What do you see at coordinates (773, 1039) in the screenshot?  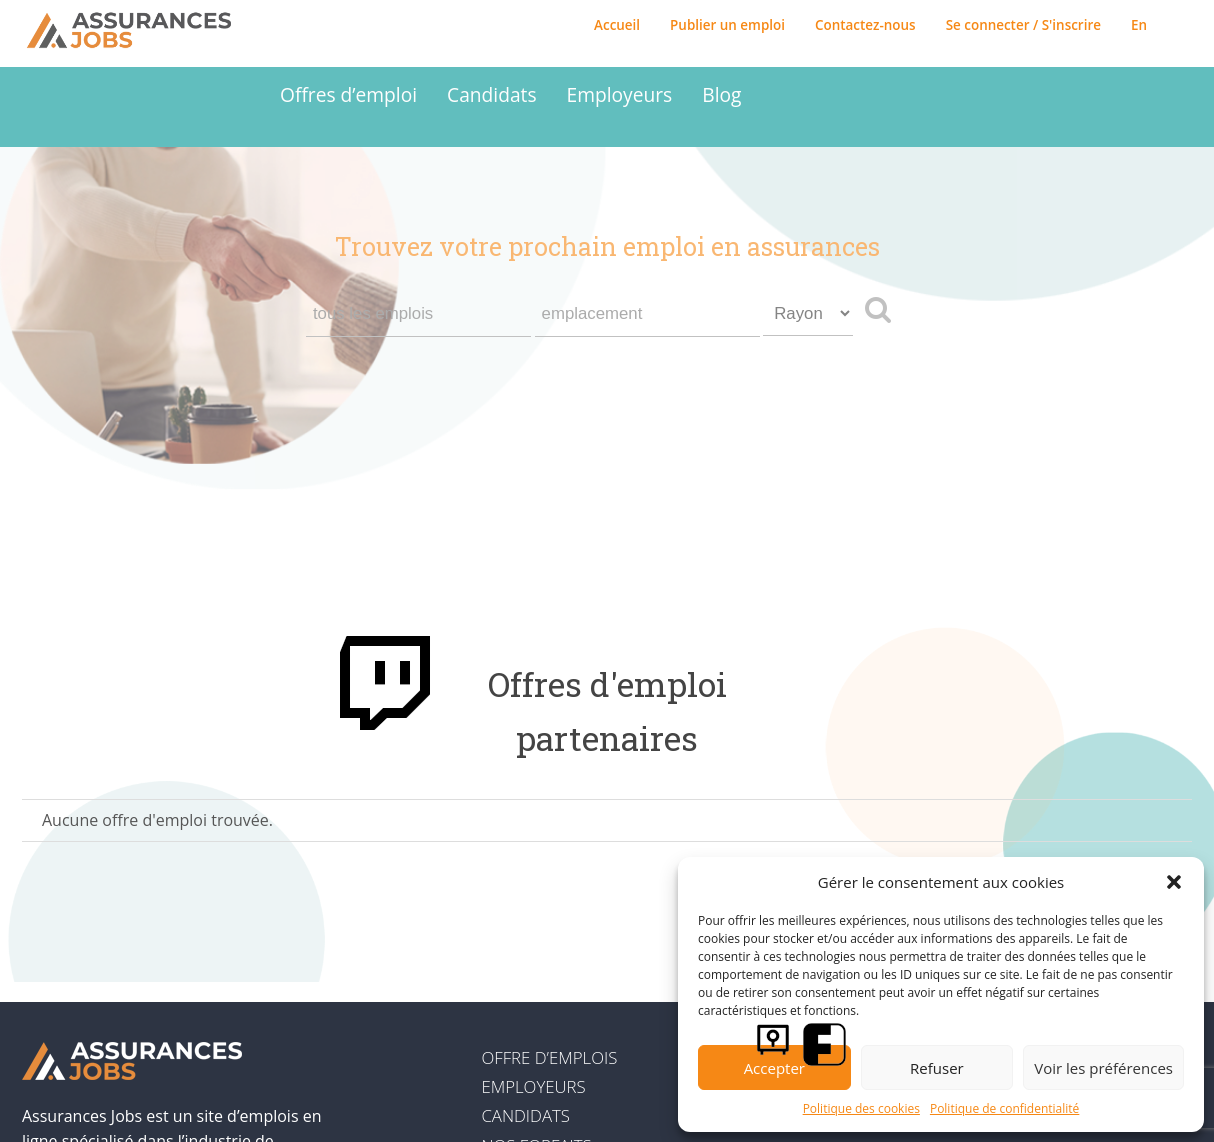 I see `access secure storage or vault` at bounding box center [773, 1039].